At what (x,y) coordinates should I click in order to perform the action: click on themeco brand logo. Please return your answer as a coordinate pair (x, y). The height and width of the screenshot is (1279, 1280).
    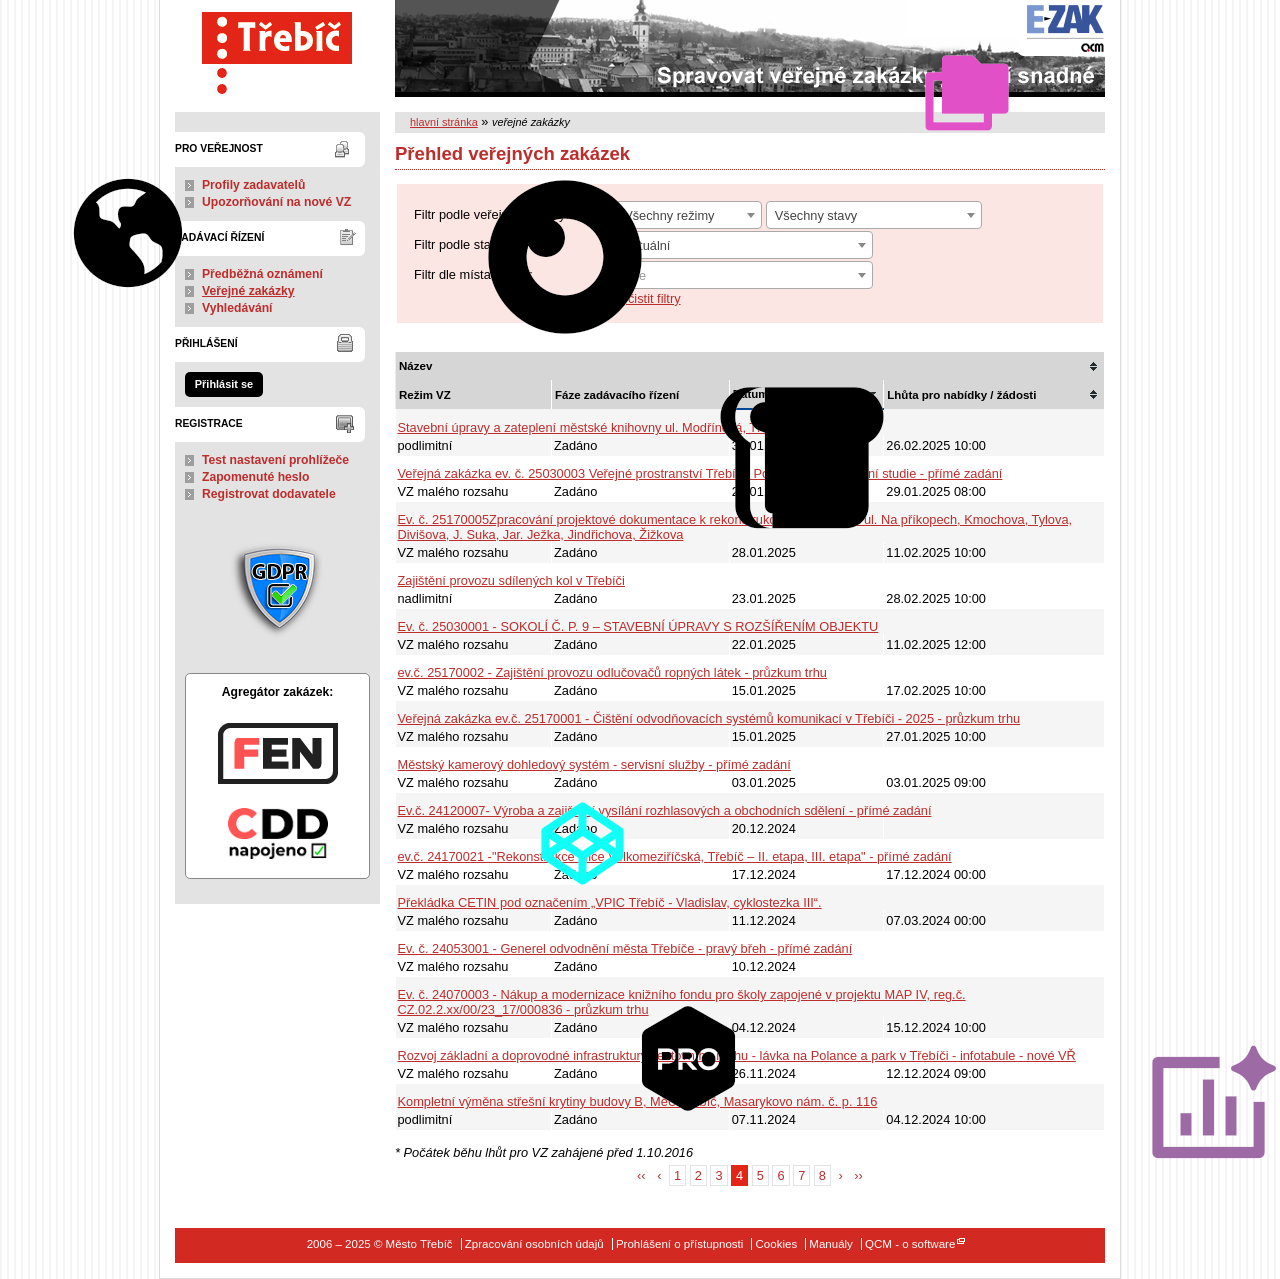
    Looking at the image, I should click on (688, 1058).